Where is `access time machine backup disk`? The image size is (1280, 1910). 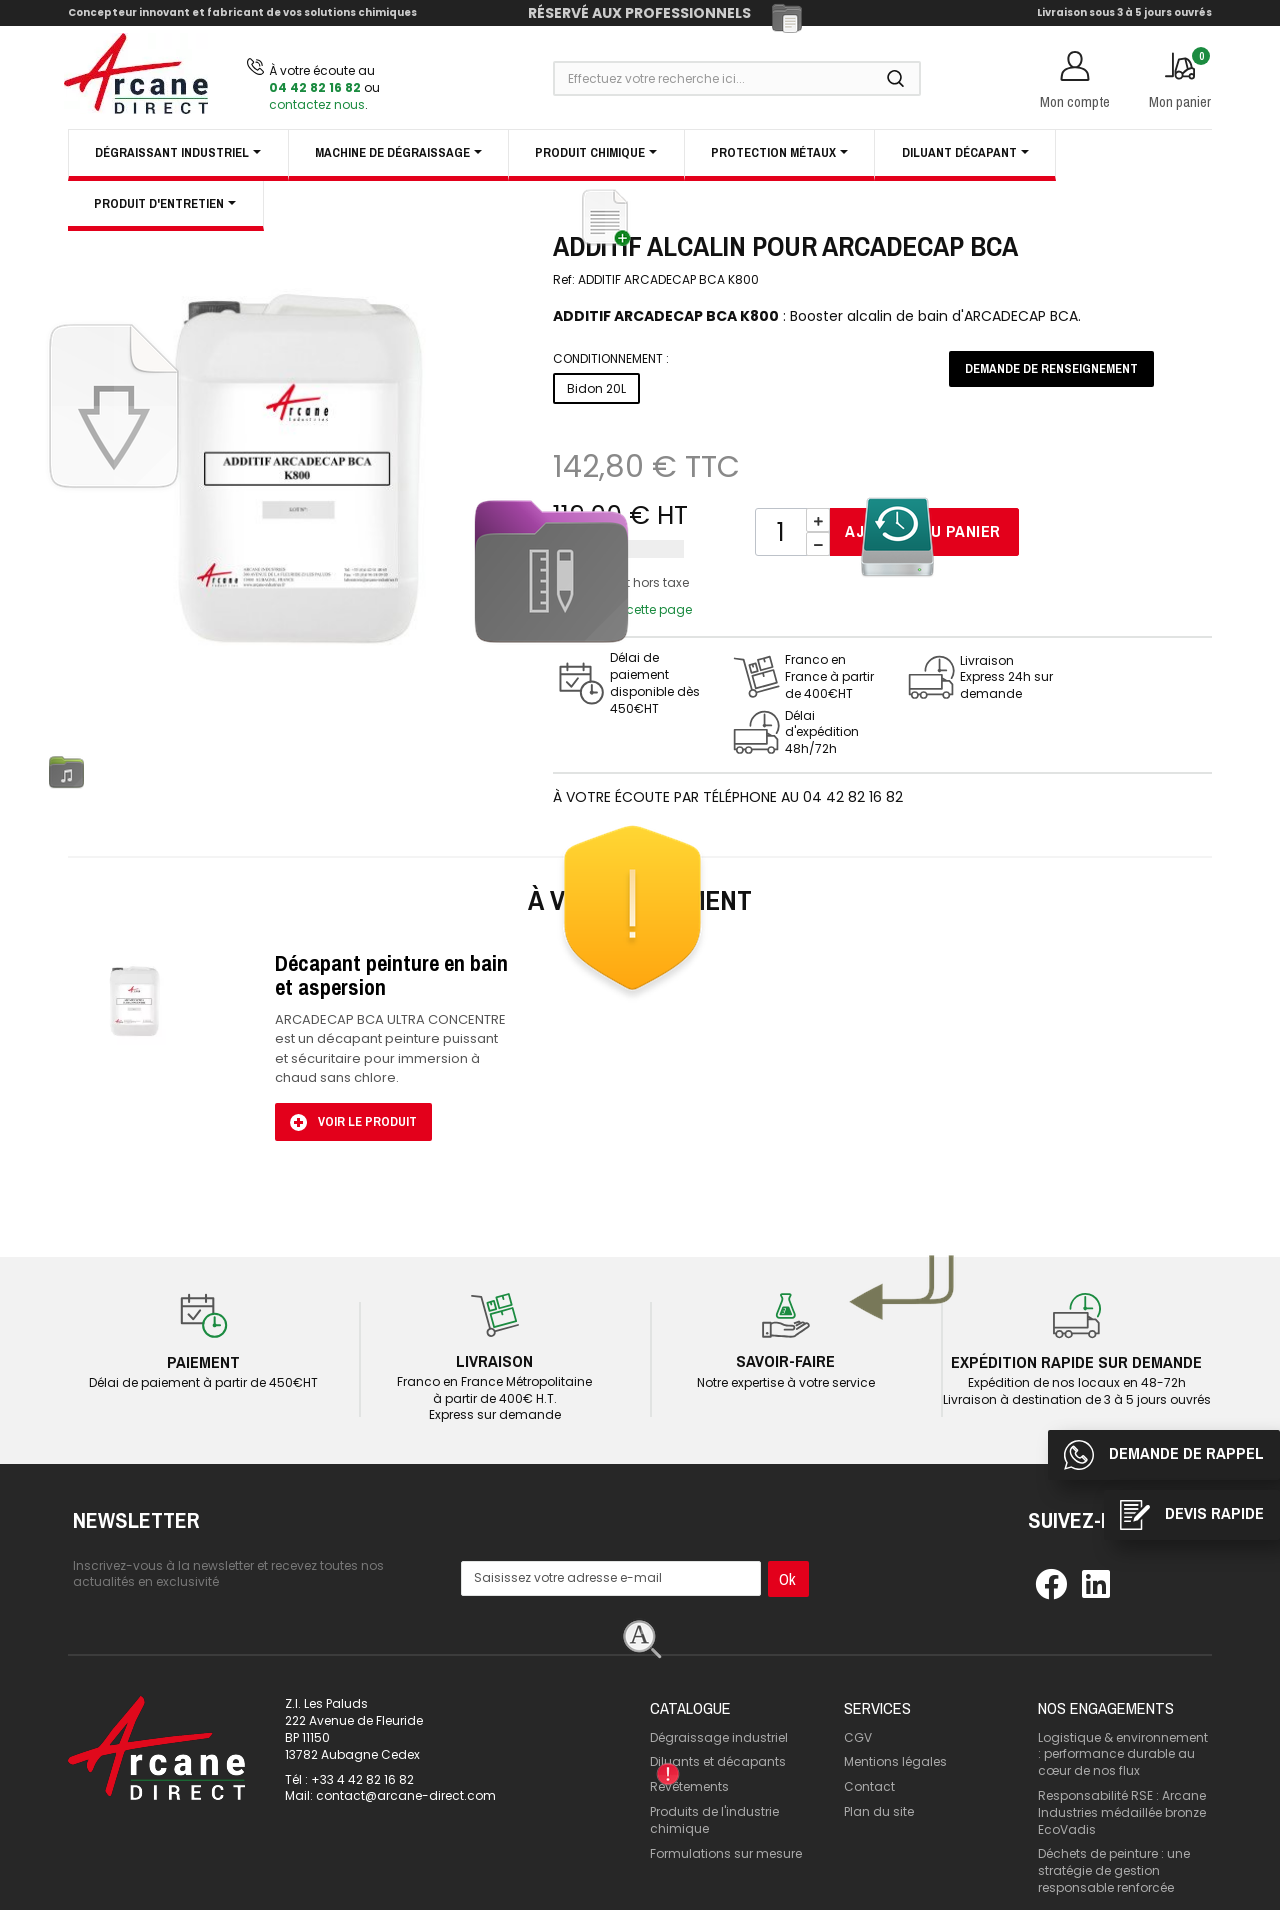
access time machine backup disk is located at coordinates (897, 538).